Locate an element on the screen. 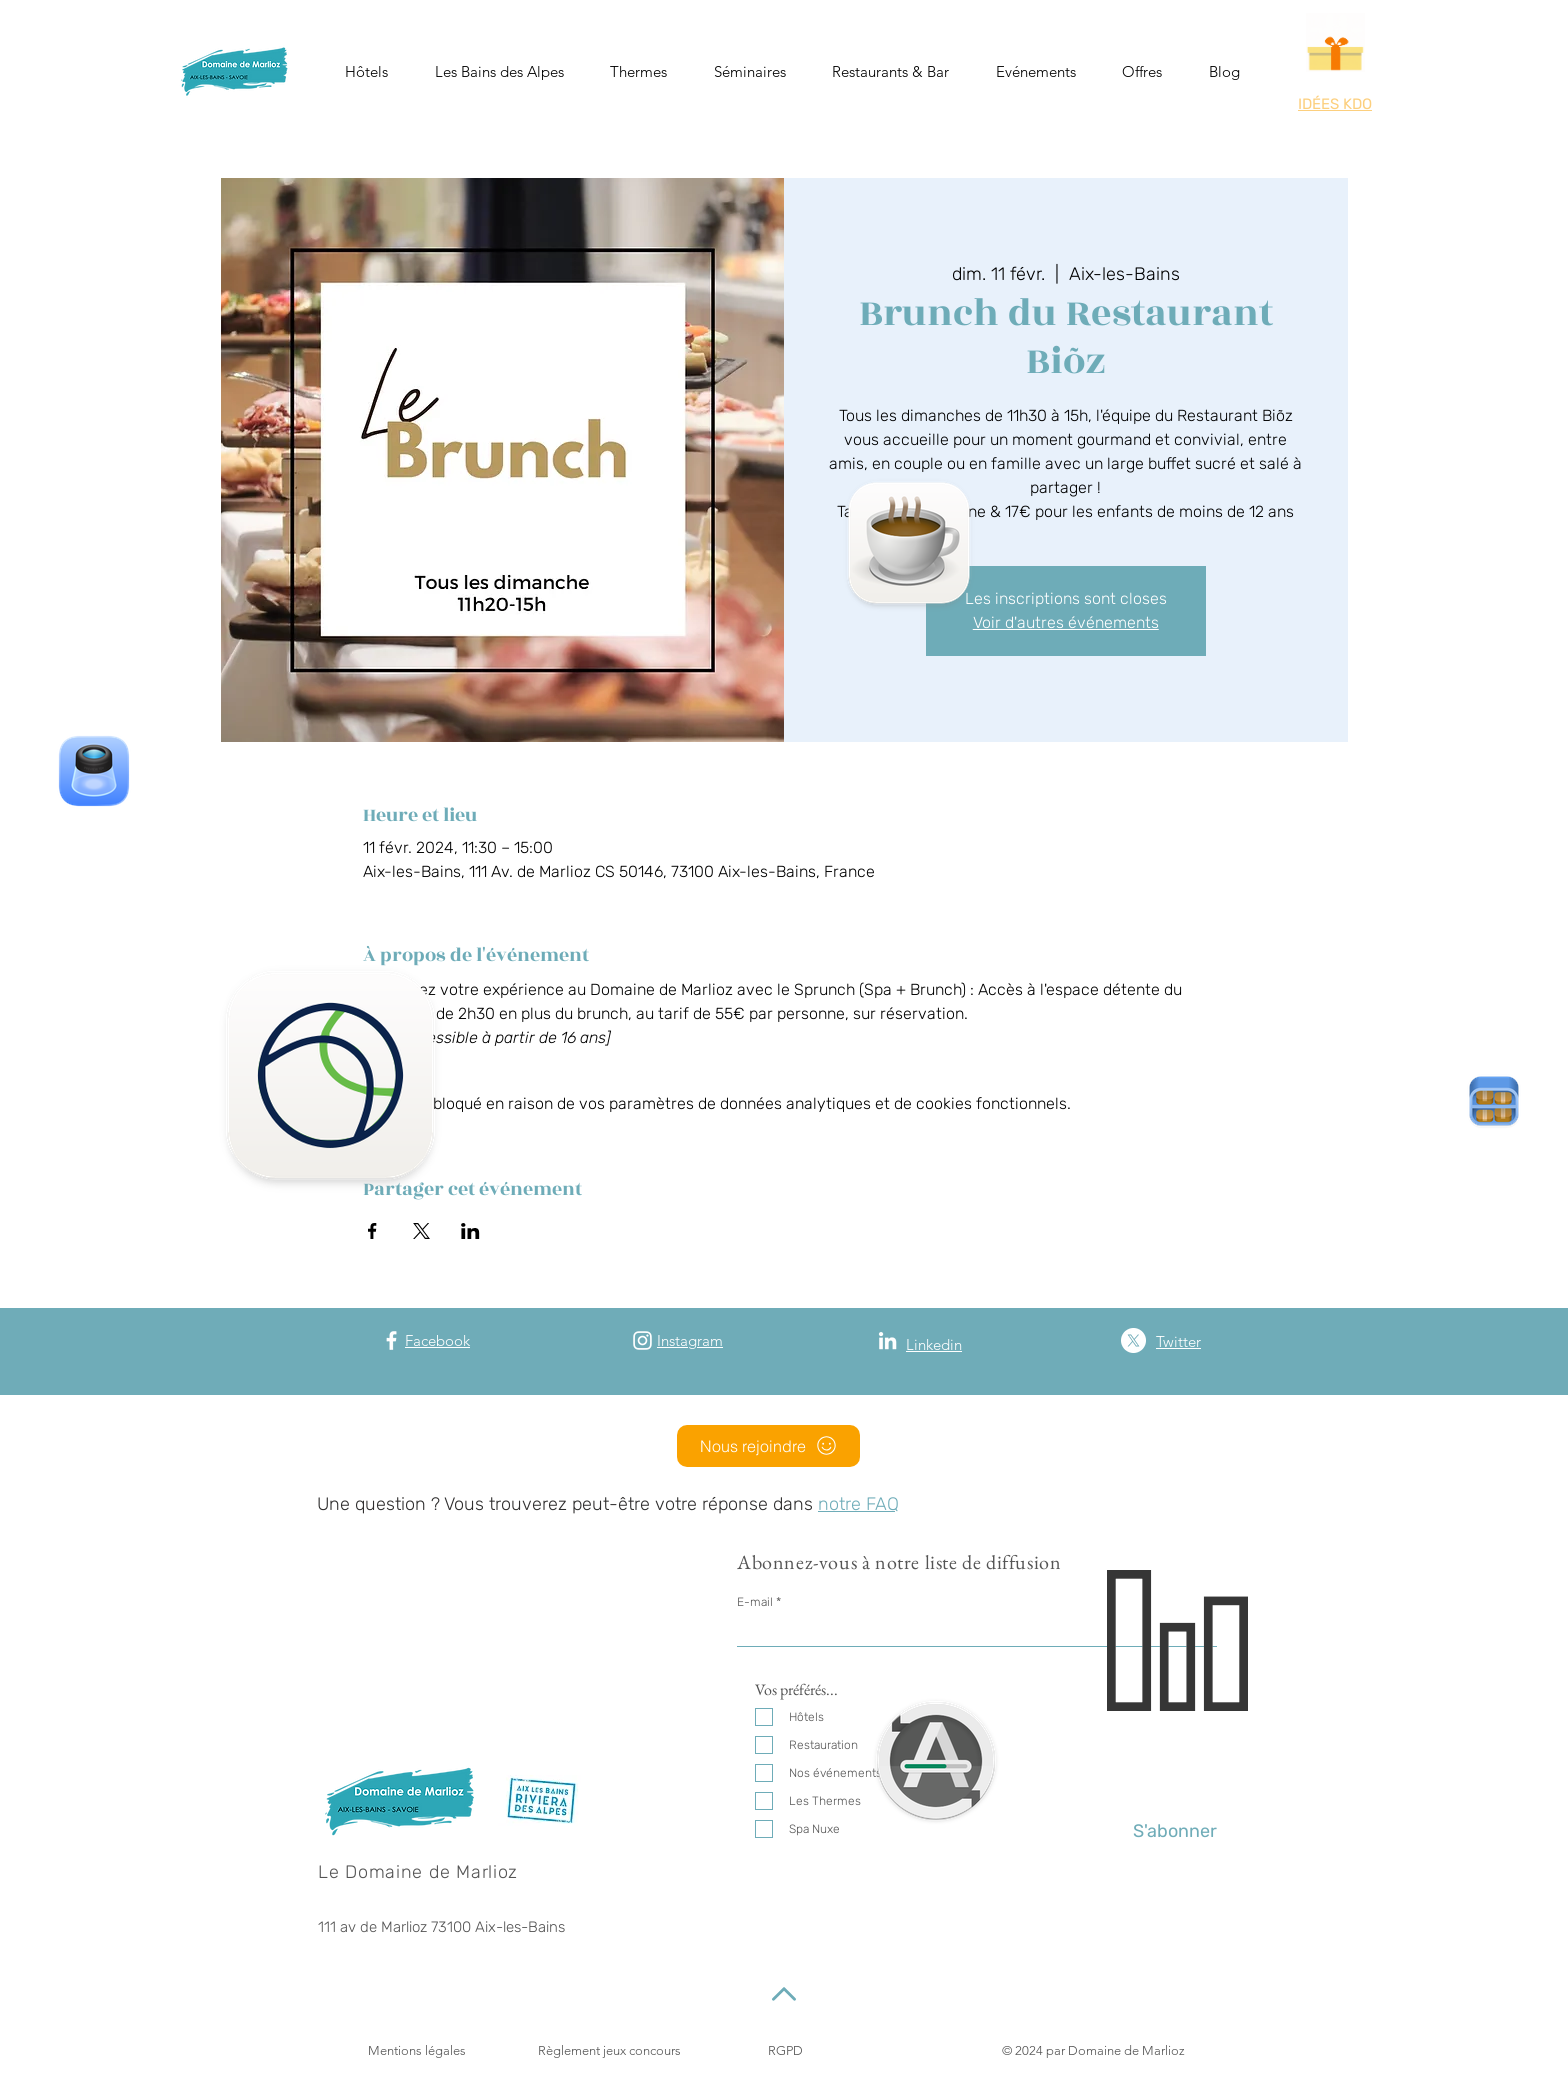 This screenshot has width=1568, height=2077. open eye of gnome image viewer is located at coordinates (94, 771).